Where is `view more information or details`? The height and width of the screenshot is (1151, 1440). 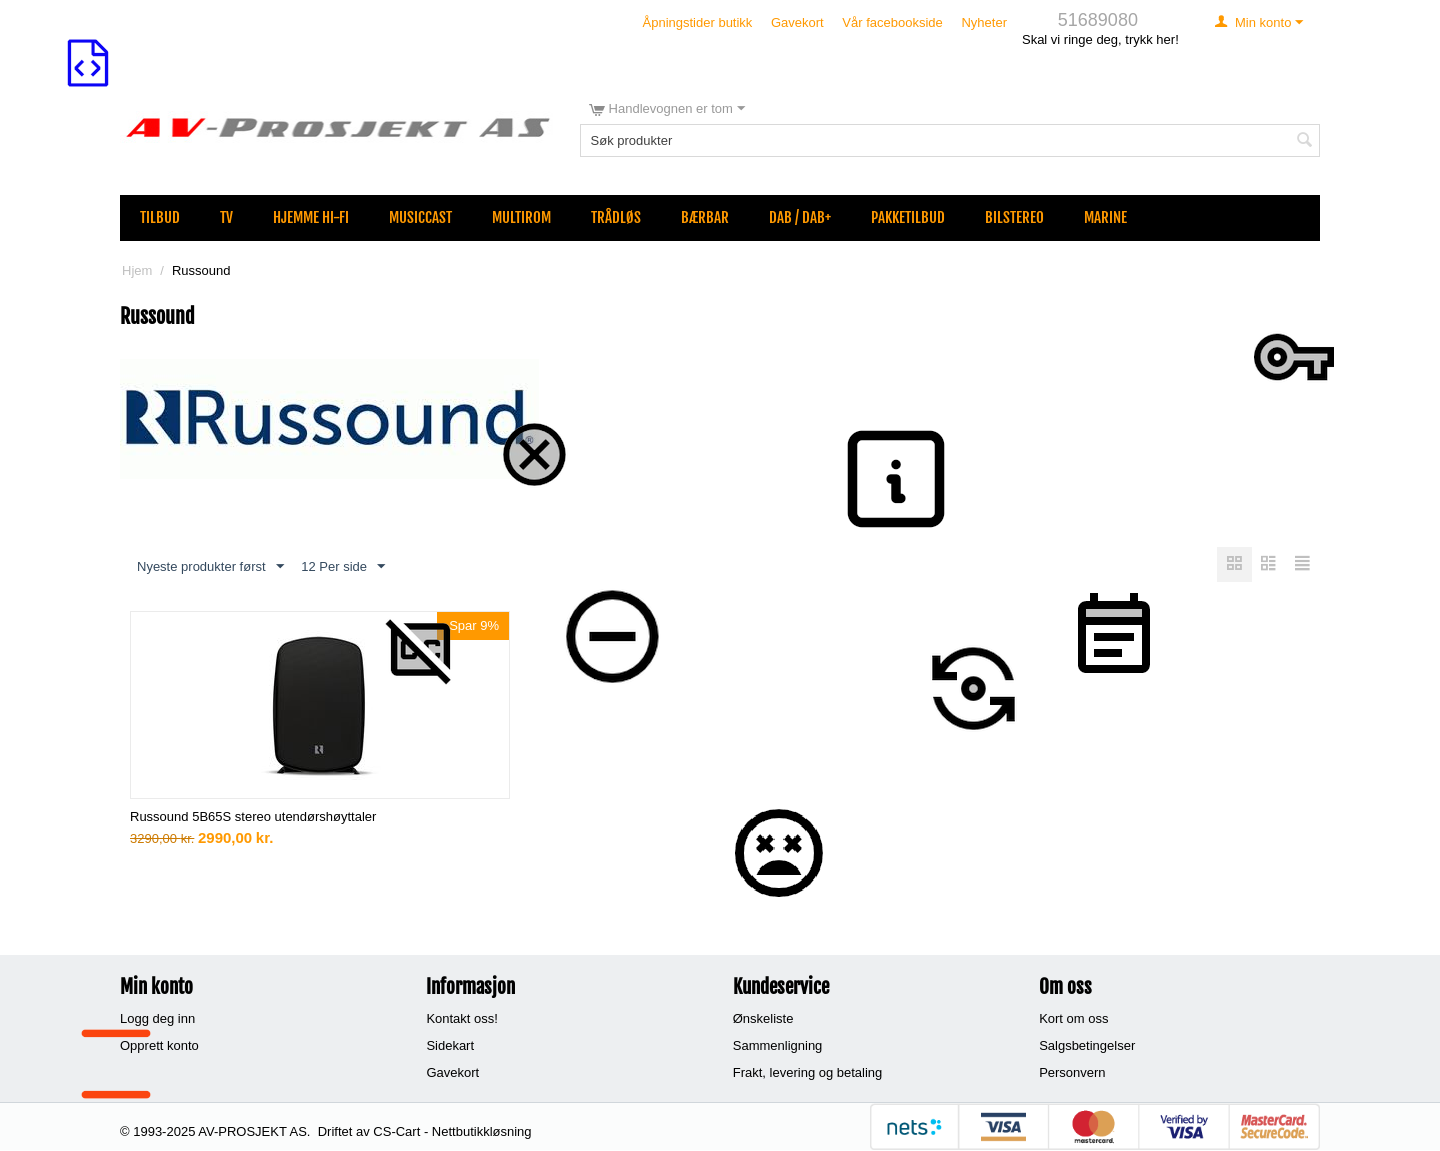 view more information or details is located at coordinates (896, 479).